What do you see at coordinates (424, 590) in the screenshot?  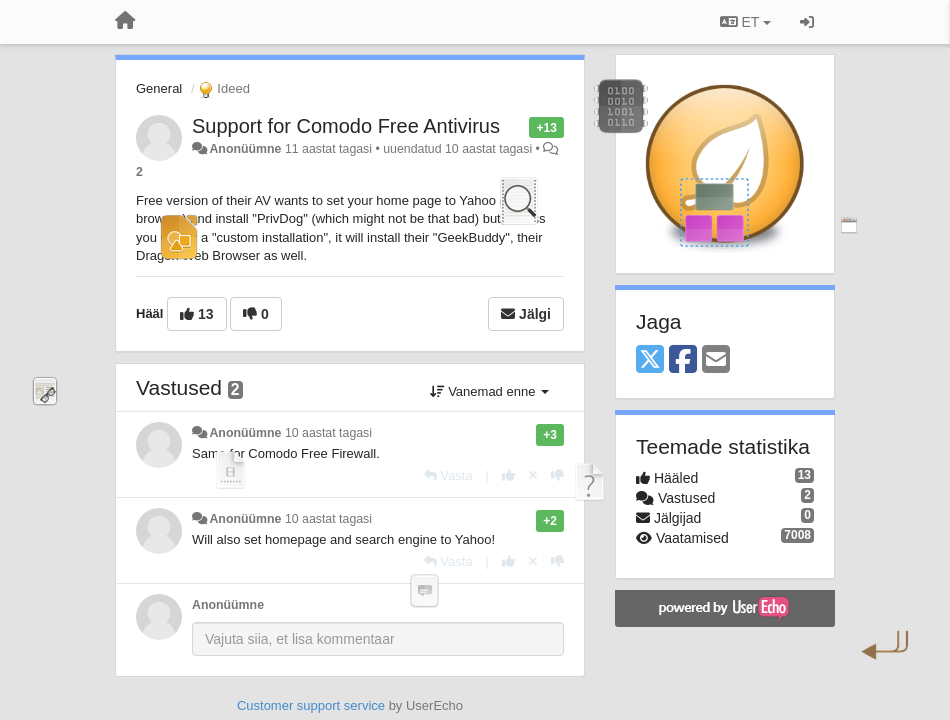 I see `subrip subtitle file (.srt)` at bounding box center [424, 590].